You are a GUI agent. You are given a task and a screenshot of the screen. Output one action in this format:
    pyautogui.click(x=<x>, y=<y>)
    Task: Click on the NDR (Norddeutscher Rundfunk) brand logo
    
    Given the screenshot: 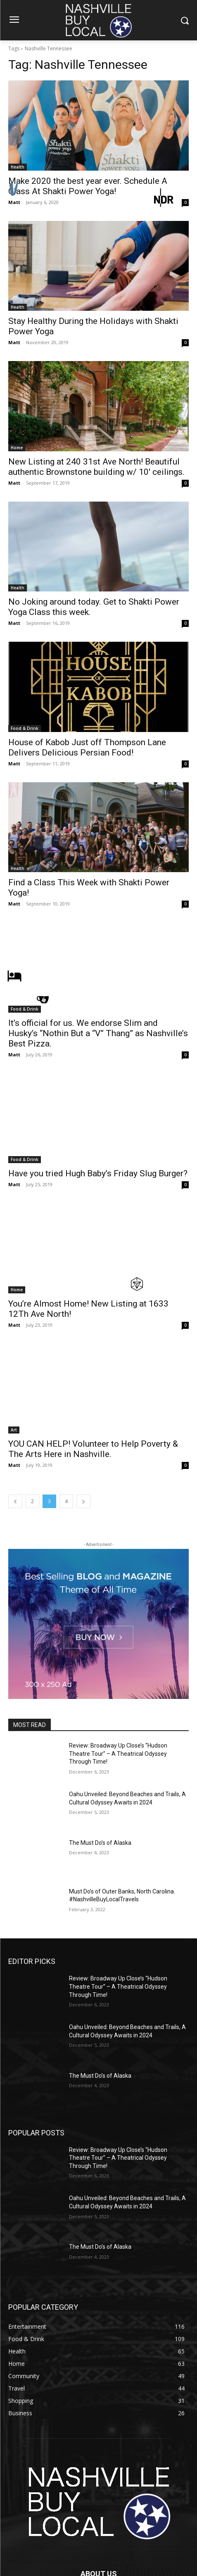 What is the action you would take?
    pyautogui.click(x=164, y=197)
    